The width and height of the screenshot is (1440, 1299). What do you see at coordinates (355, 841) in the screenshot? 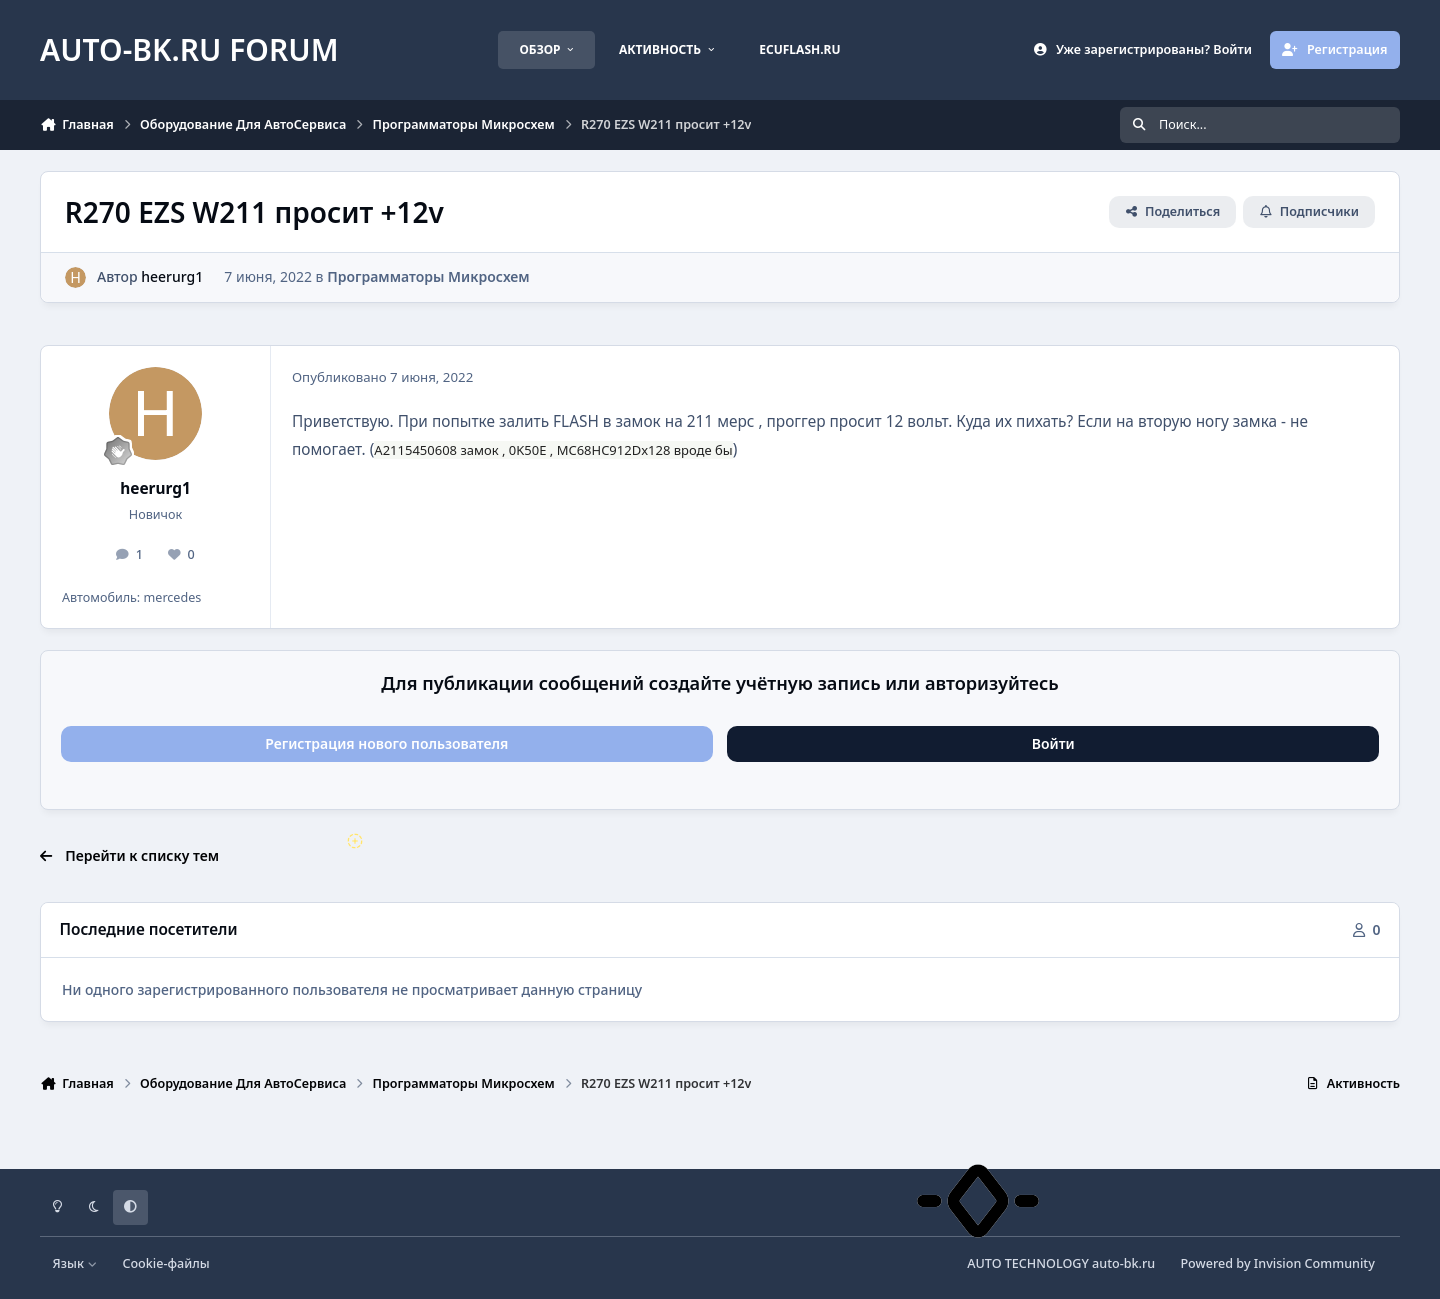
I see `add a new item or element` at bounding box center [355, 841].